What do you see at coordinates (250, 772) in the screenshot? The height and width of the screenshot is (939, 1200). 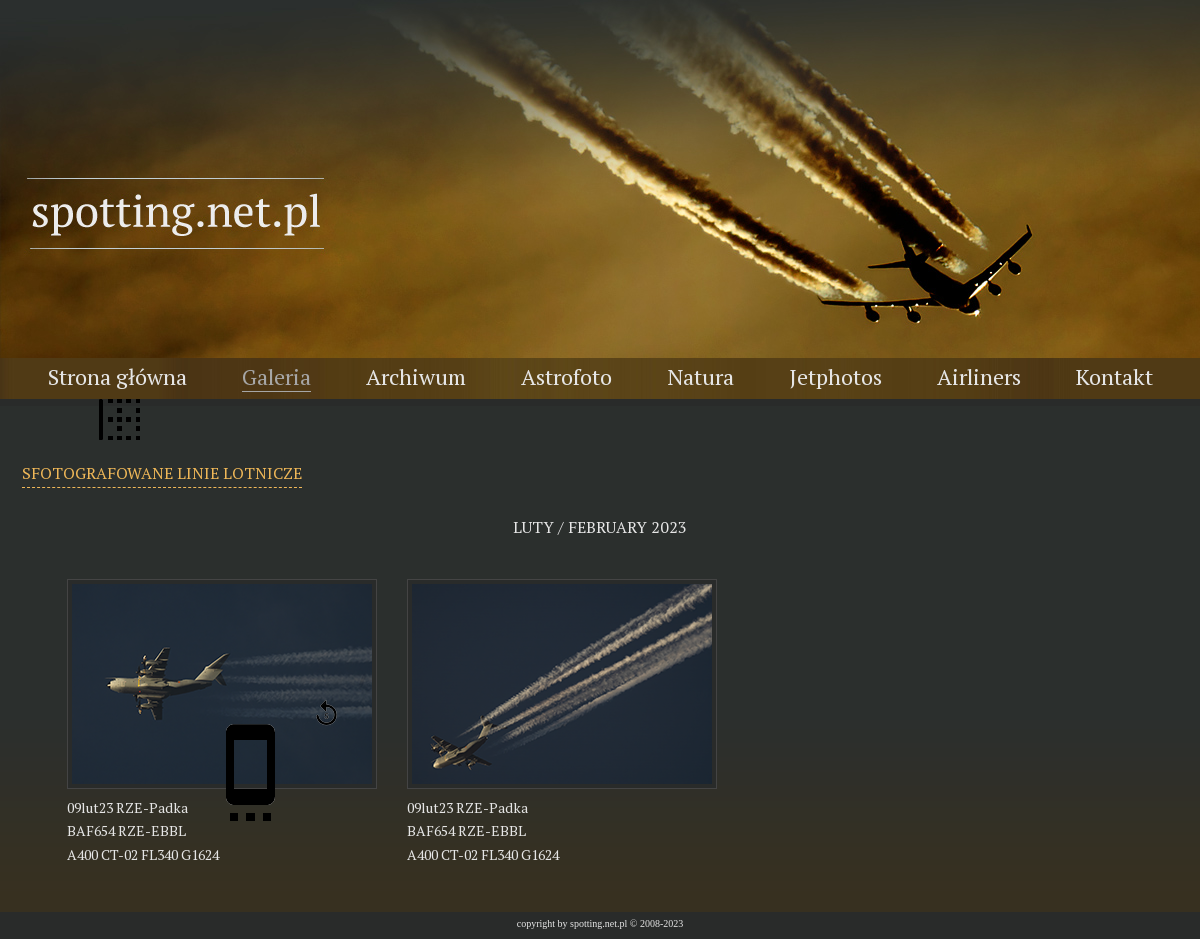 I see `access mobile device settings` at bounding box center [250, 772].